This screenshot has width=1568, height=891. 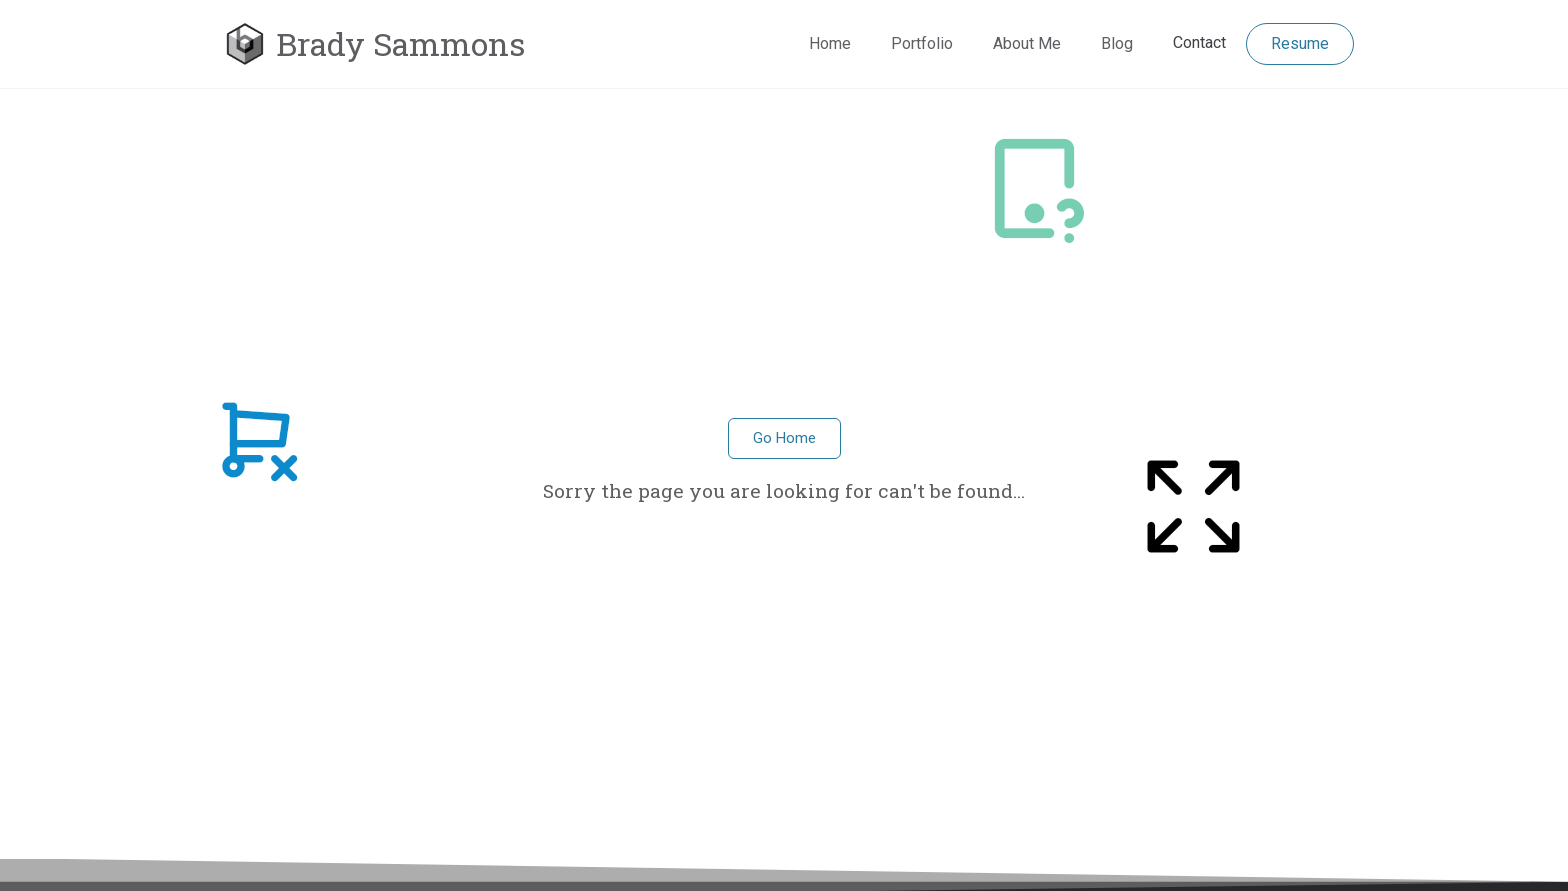 I want to click on tablet device help or support, so click(x=1034, y=188).